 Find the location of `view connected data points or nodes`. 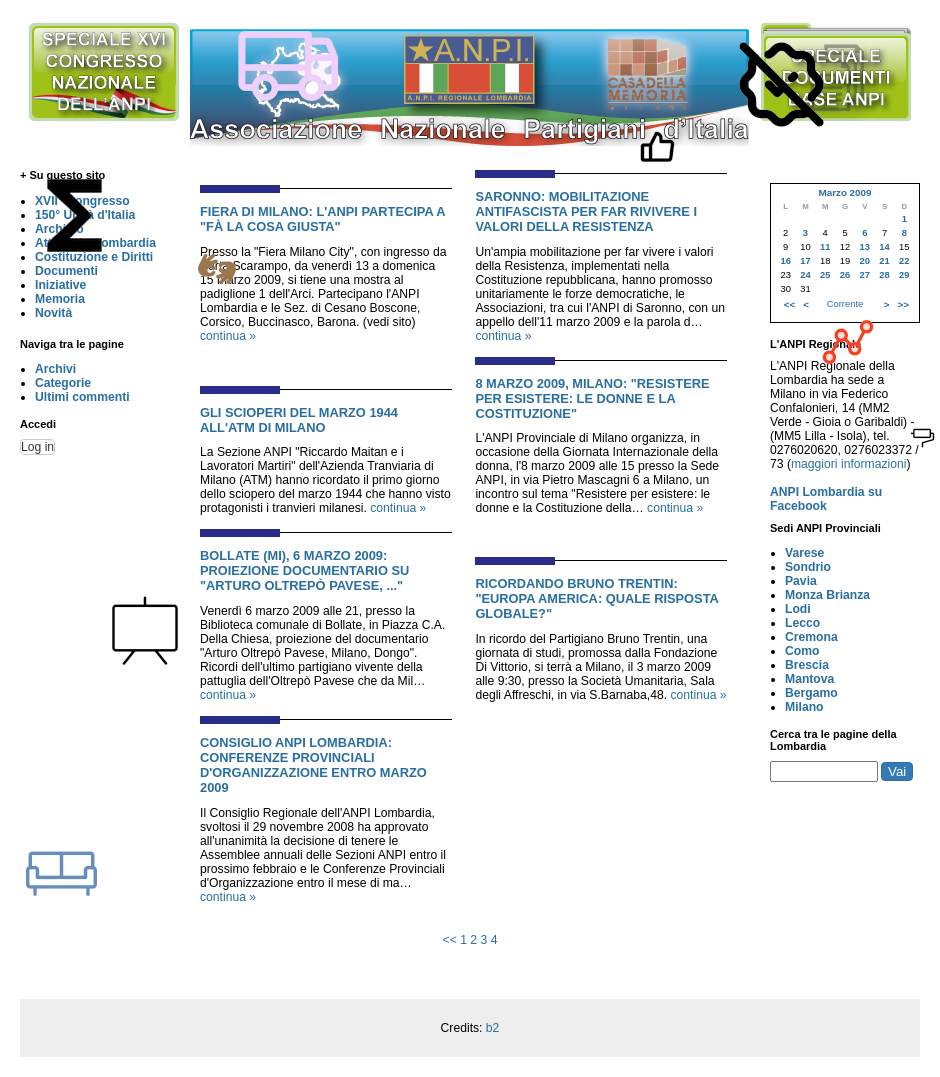

view connected data points or nodes is located at coordinates (848, 342).